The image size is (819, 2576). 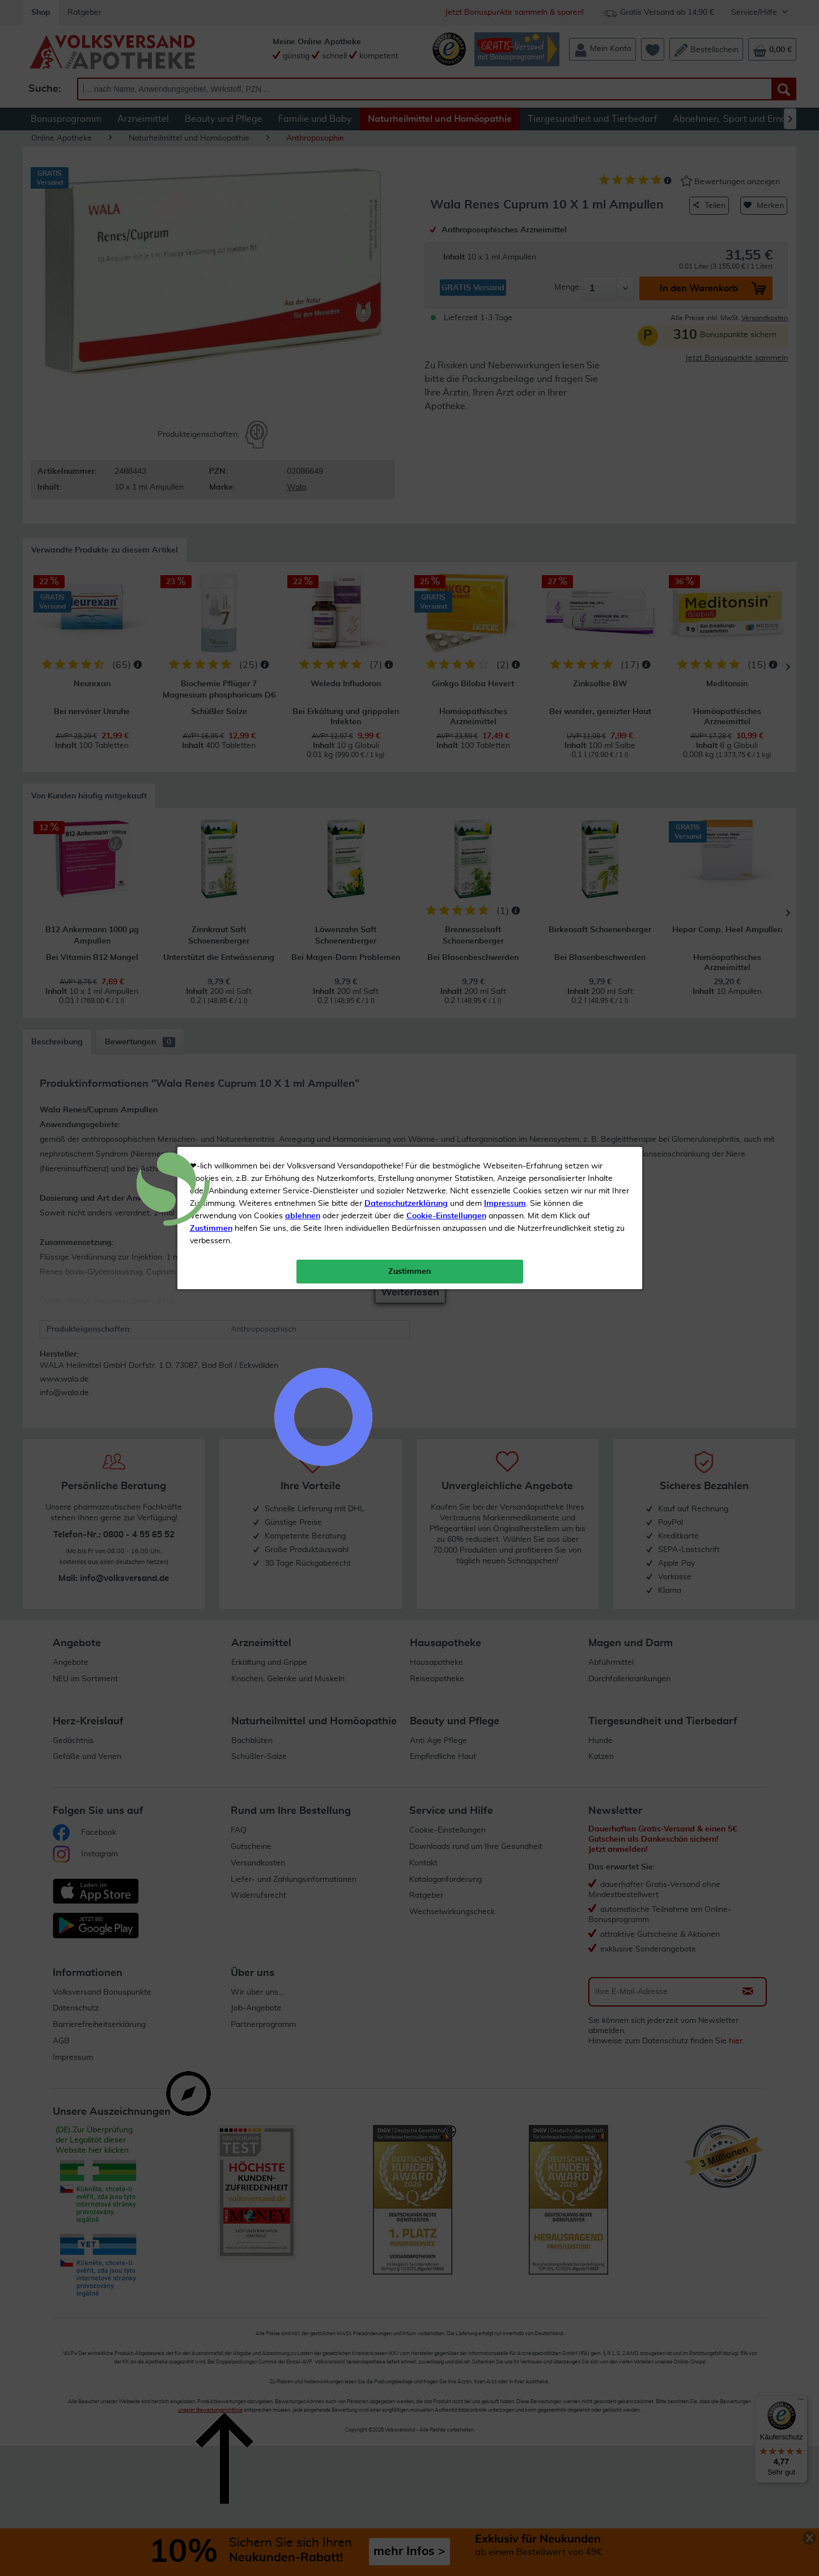 What do you see at coordinates (451, 2131) in the screenshot?
I see `indicates sci-fi or extraterrestrial content` at bounding box center [451, 2131].